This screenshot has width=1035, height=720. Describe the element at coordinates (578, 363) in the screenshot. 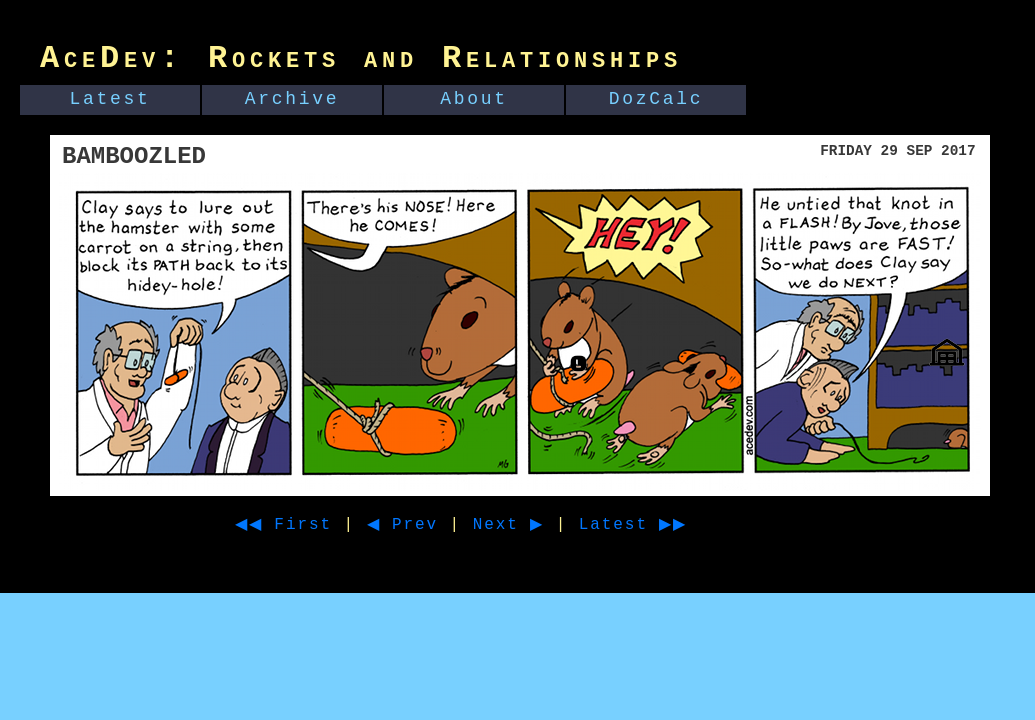

I see `indicates items or options starting with the letter "L"` at that location.